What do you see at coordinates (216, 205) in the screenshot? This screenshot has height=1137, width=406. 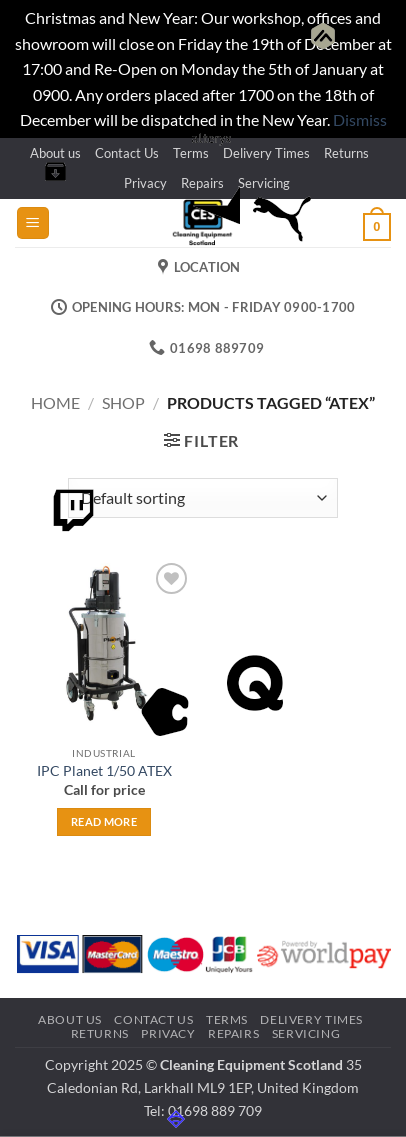 I see `open FACEIT gaming platform` at bounding box center [216, 205].